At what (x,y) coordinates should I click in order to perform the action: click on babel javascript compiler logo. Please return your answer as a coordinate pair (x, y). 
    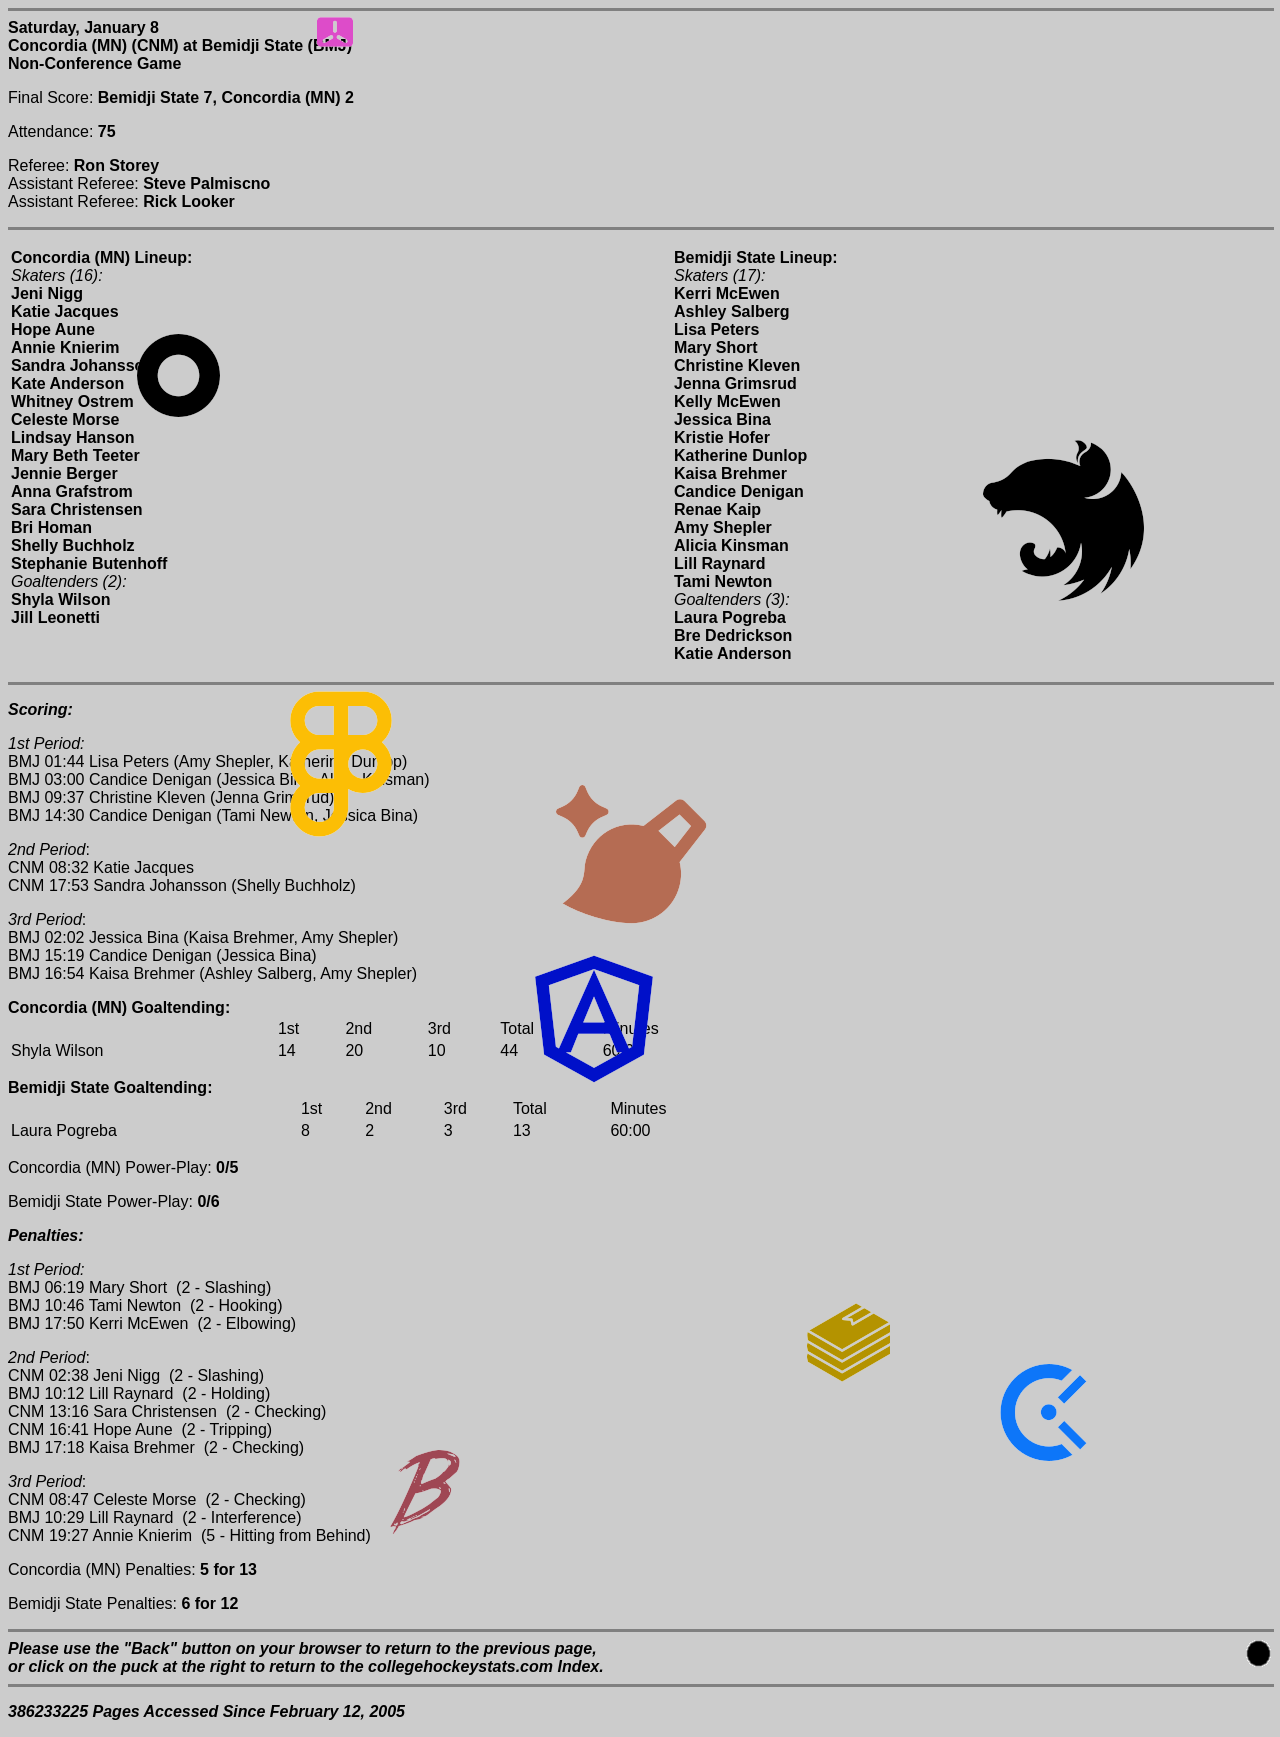
    Looking at the image, I should click on (425, 1492).